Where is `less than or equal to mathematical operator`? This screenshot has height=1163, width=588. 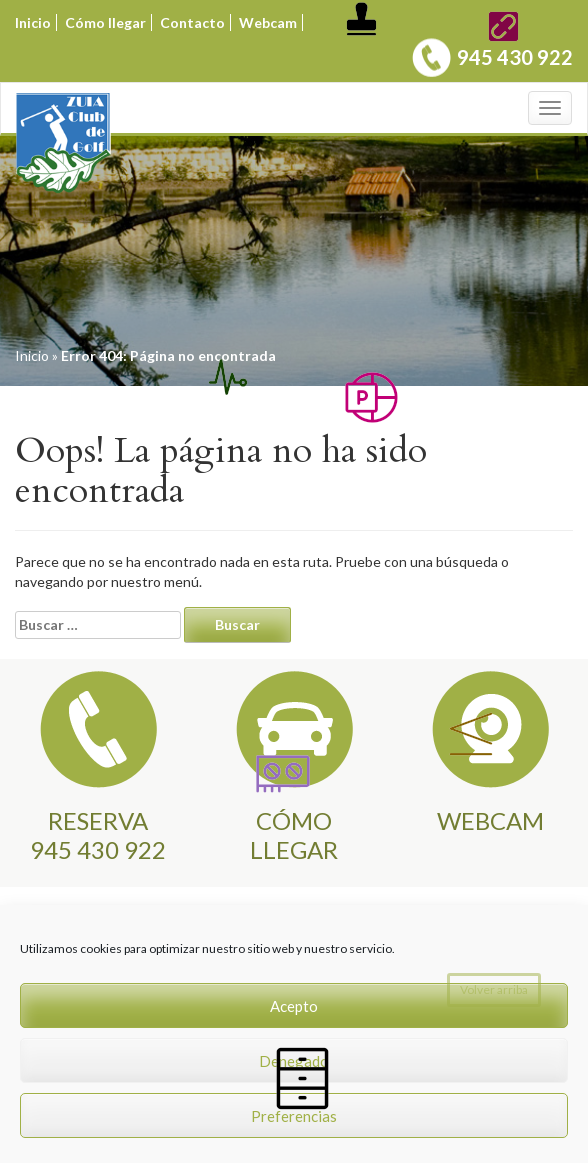
less than or equal to mathematical operator is located at coordinates (472, 735).